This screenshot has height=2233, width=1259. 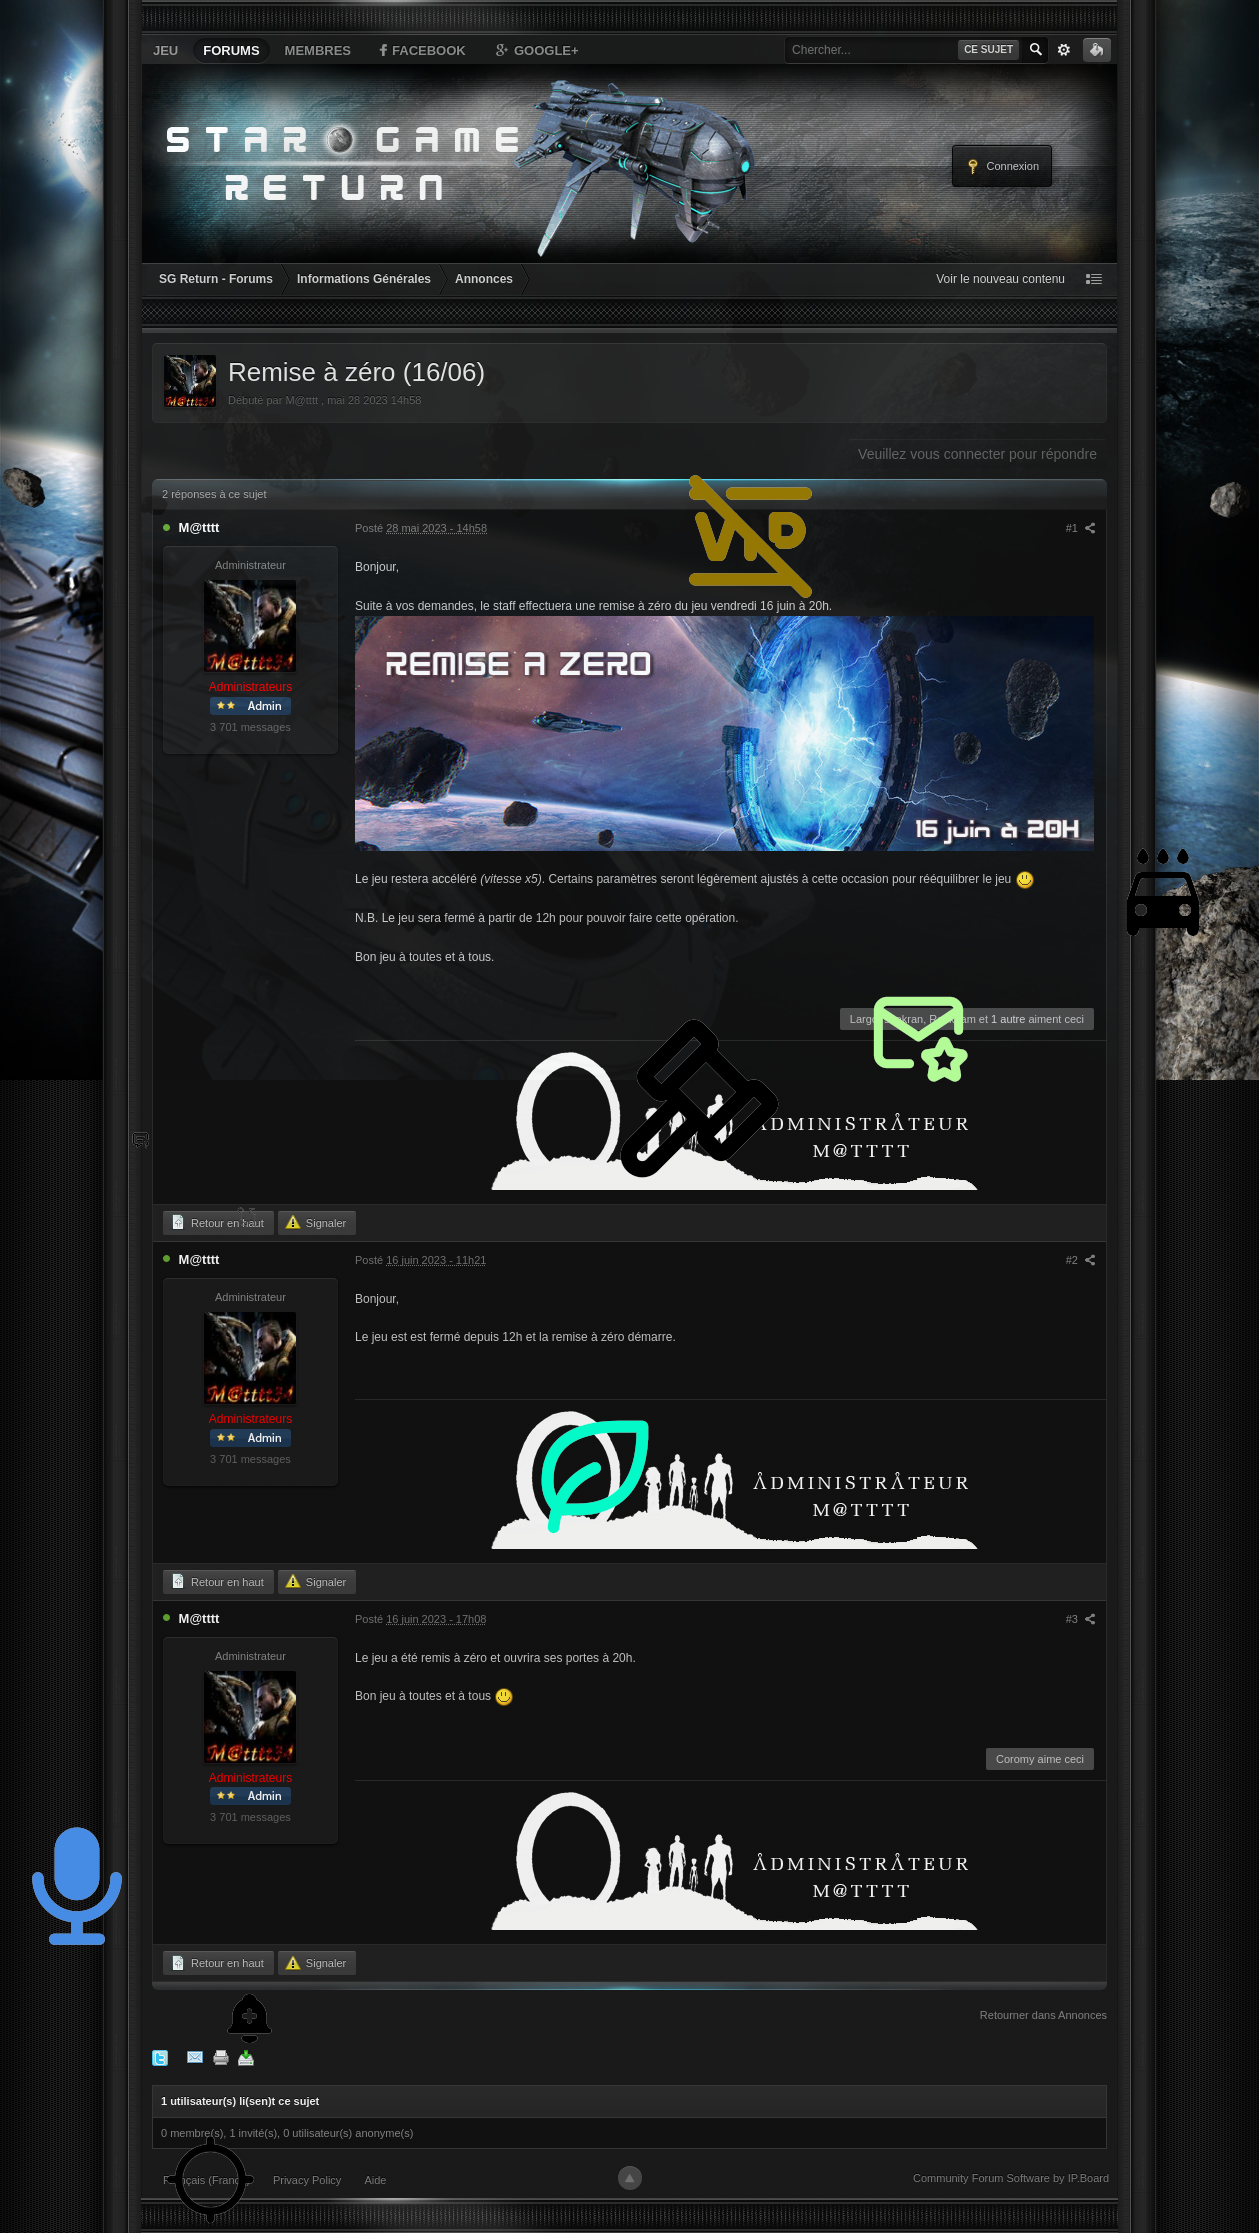 What do you see at coordinates (210, 2179) in the screenshot?
I see `GPS signal not yet acquired` at bounding box center [210, 2179].